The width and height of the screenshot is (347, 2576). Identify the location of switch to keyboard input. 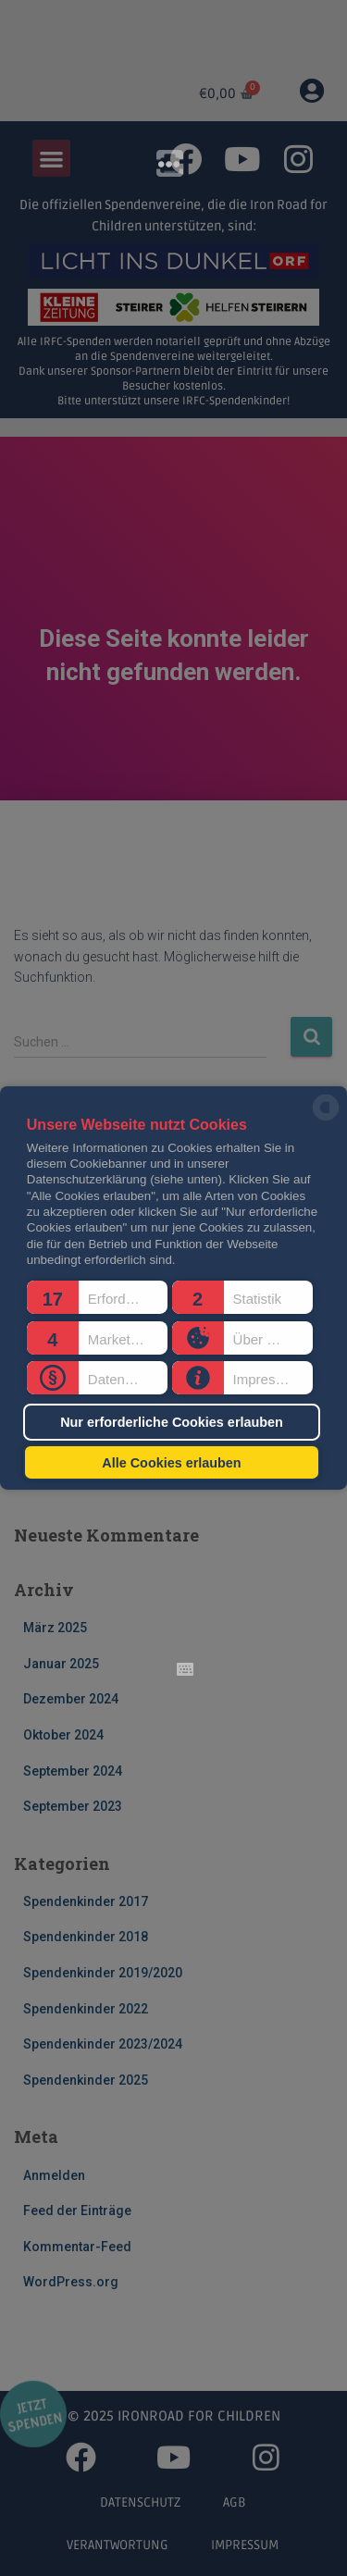
(185, 1669).